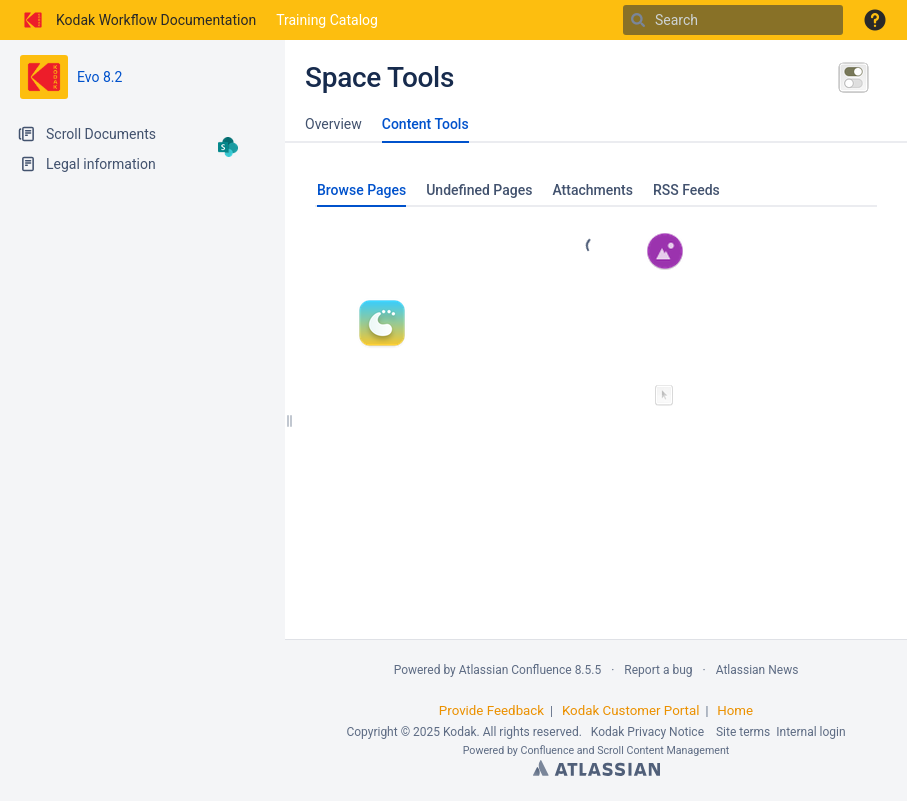 The height and width of the screenshot is (801, 907). I want to click on open Microsoft SharePoint app, so click(228, 147).